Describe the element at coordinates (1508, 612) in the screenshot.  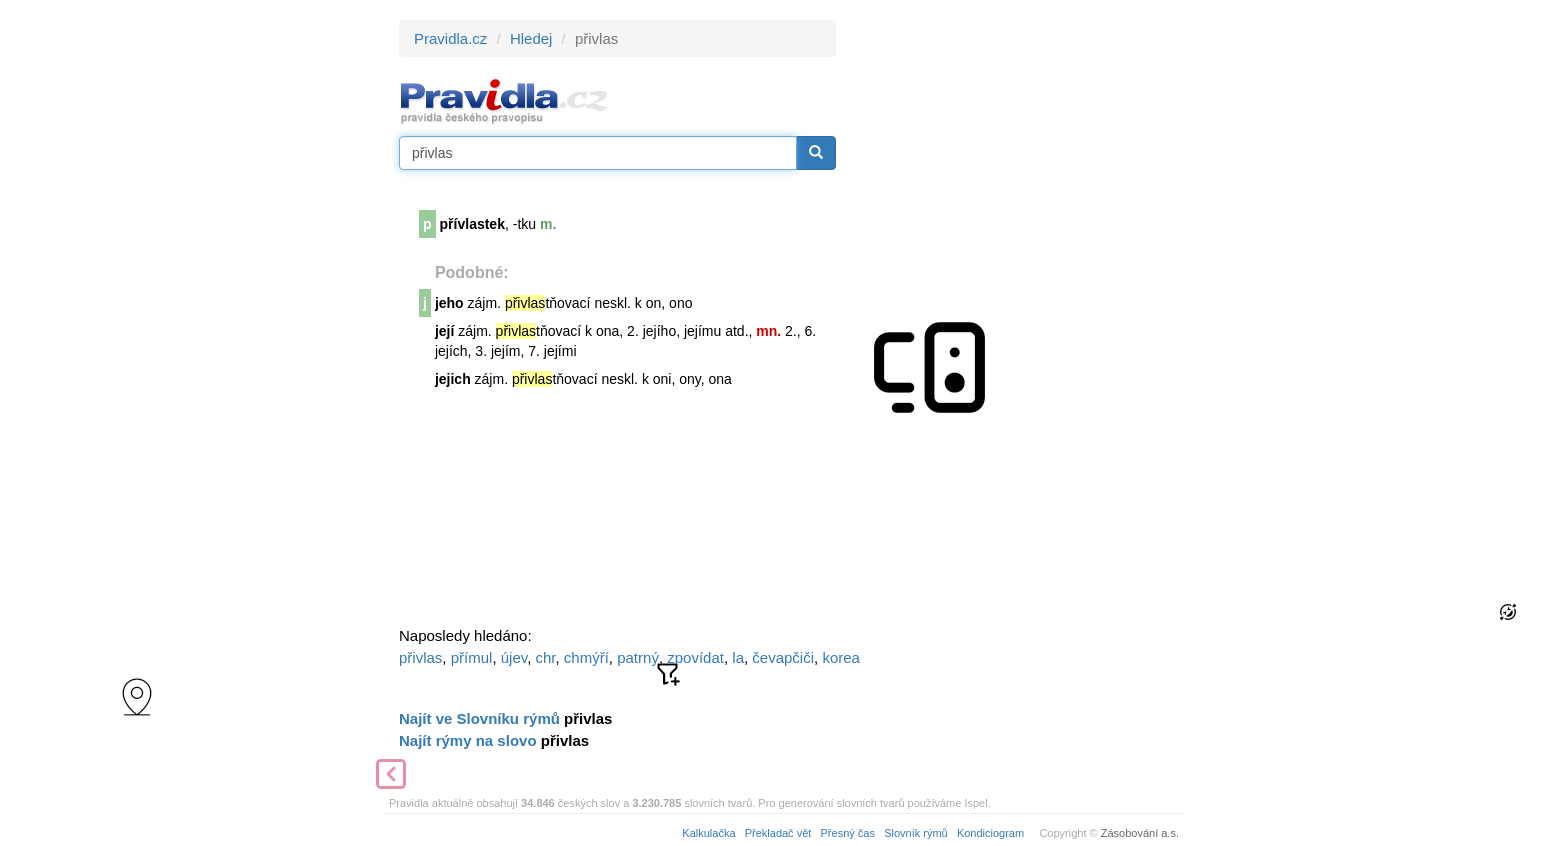
I see `react with laughing emoji` at that location.